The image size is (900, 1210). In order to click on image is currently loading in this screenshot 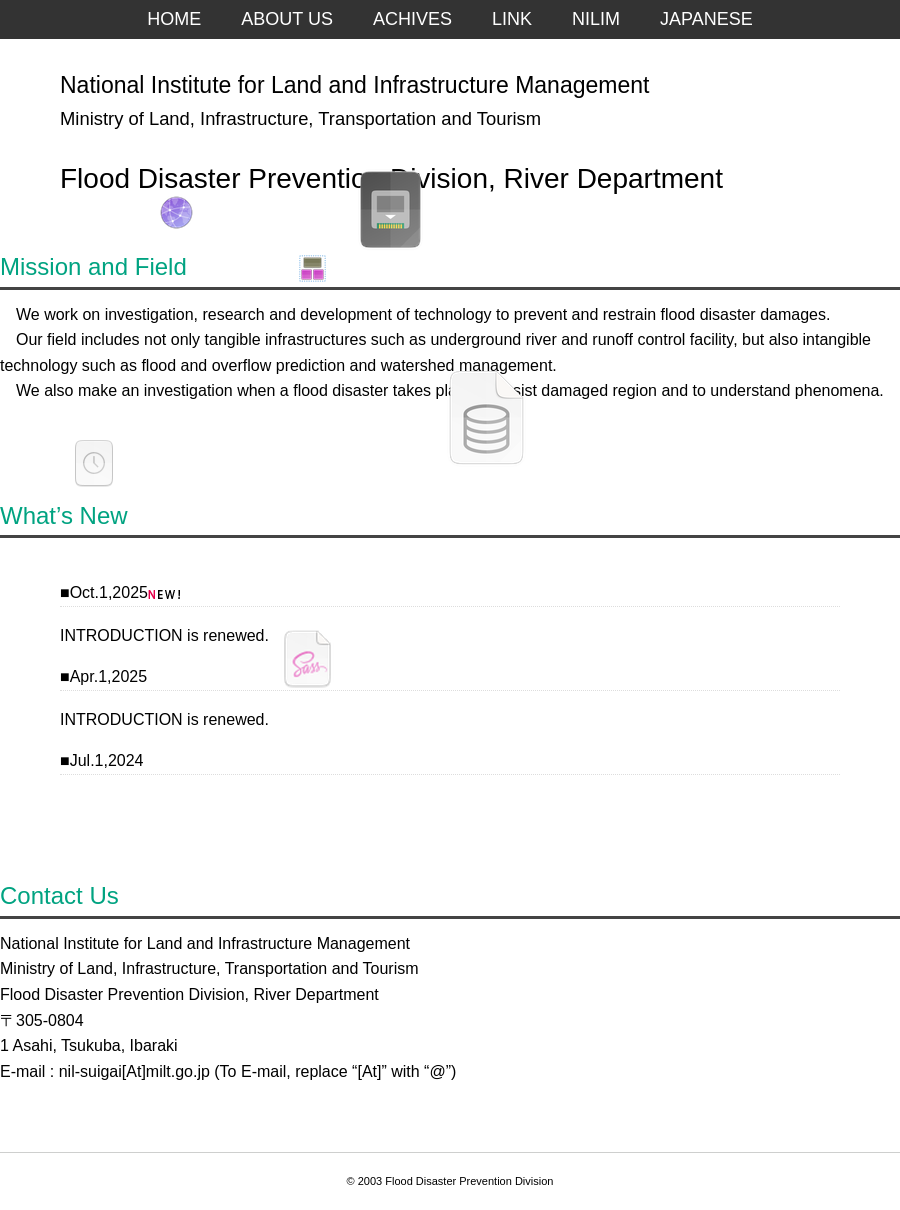, I will do `click(94, 463)`.